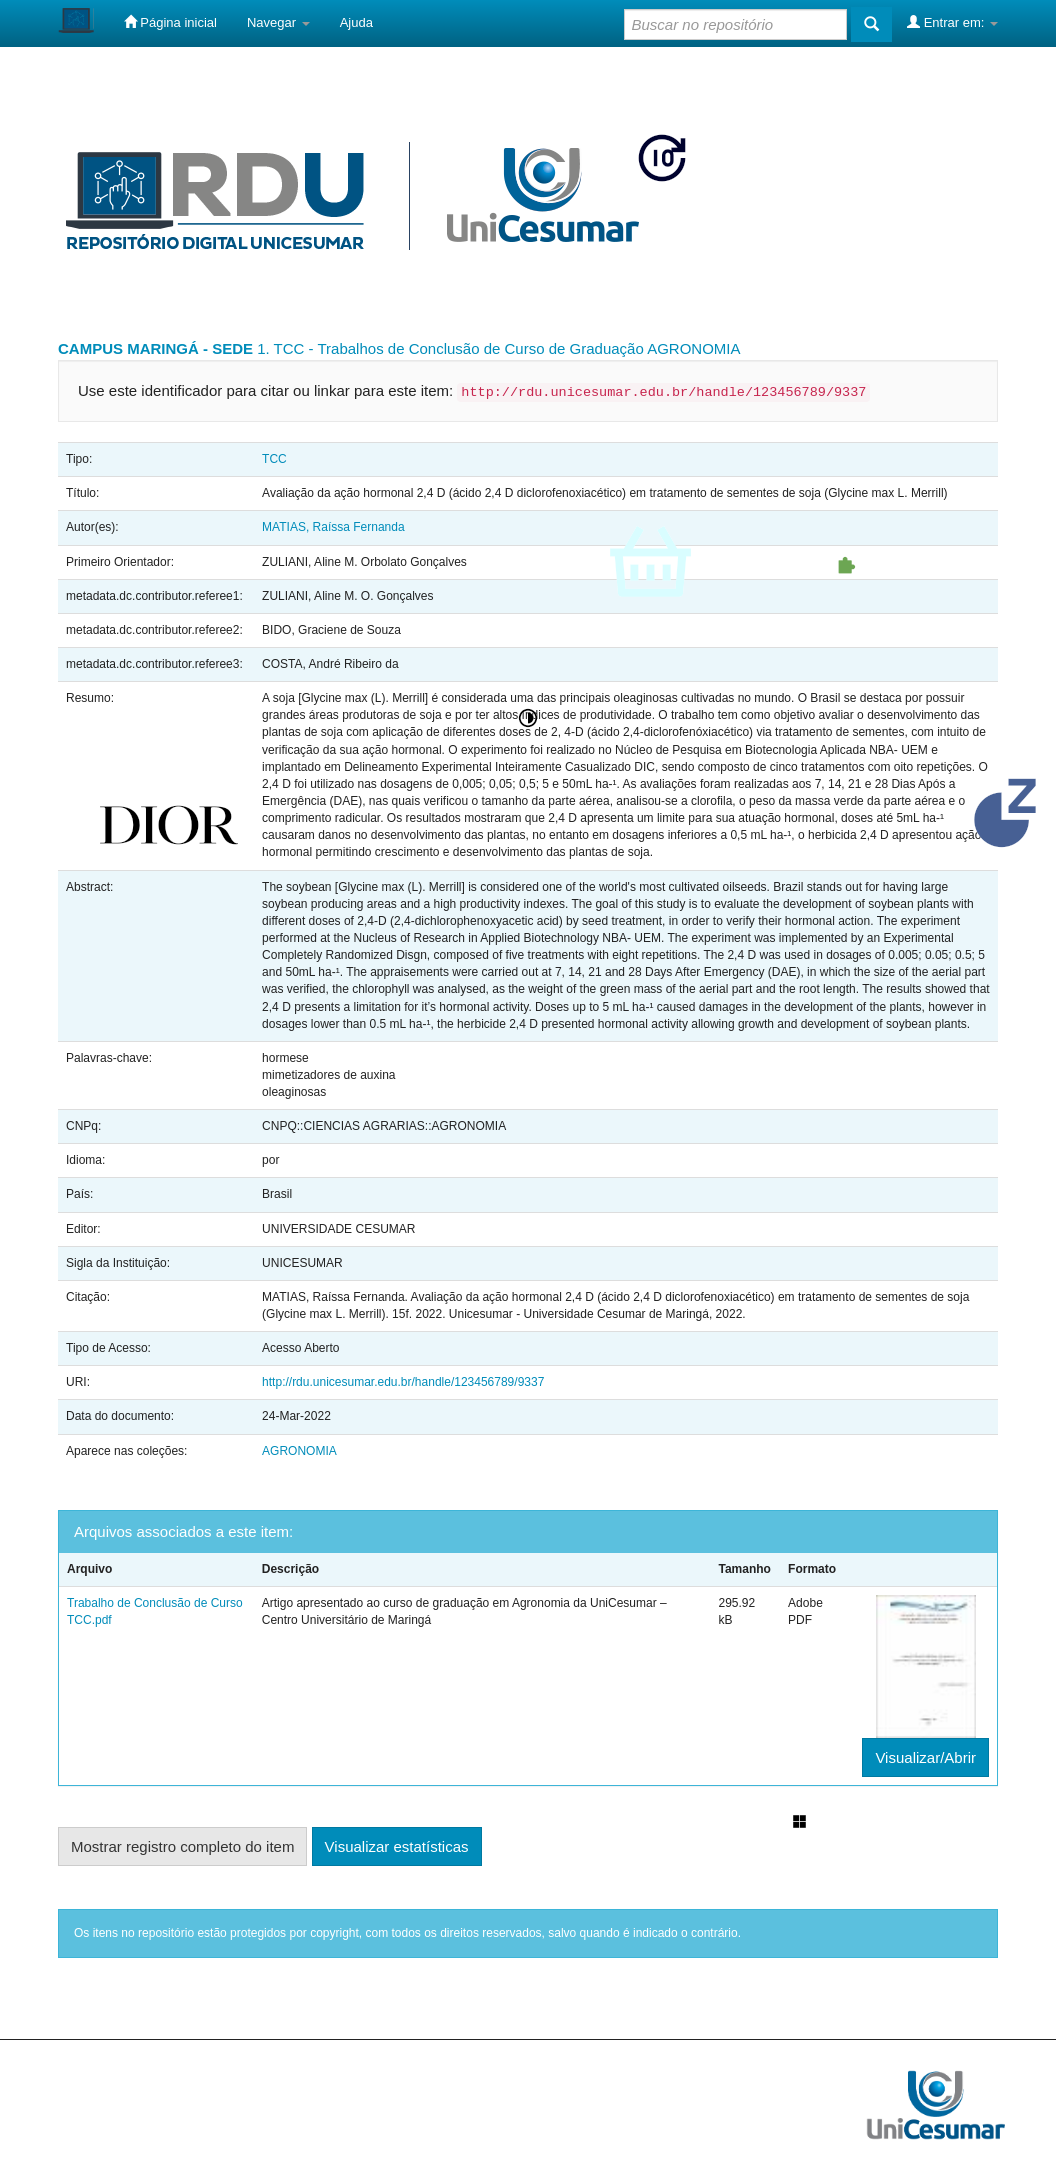 This screenshot has height=2169, width=1056. Describe the element at coordinates (846, 566) in the screenshot. I see `access plugins or extensions` at that location.